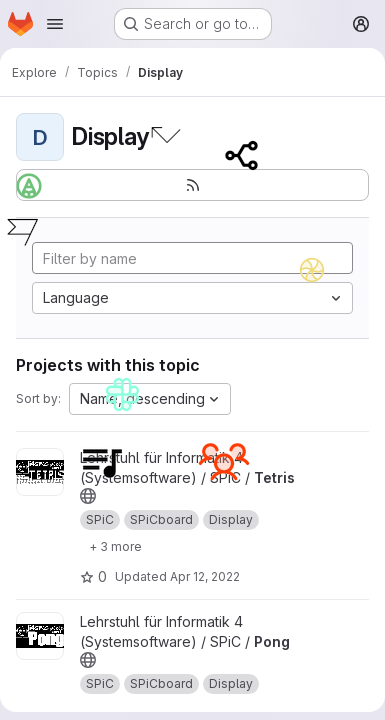 Image resolution: width=385 pixels, height=720 pixels. Describe the element at coordinates (166, 134) in the screenshot. I see `go back to previous step` at that location.